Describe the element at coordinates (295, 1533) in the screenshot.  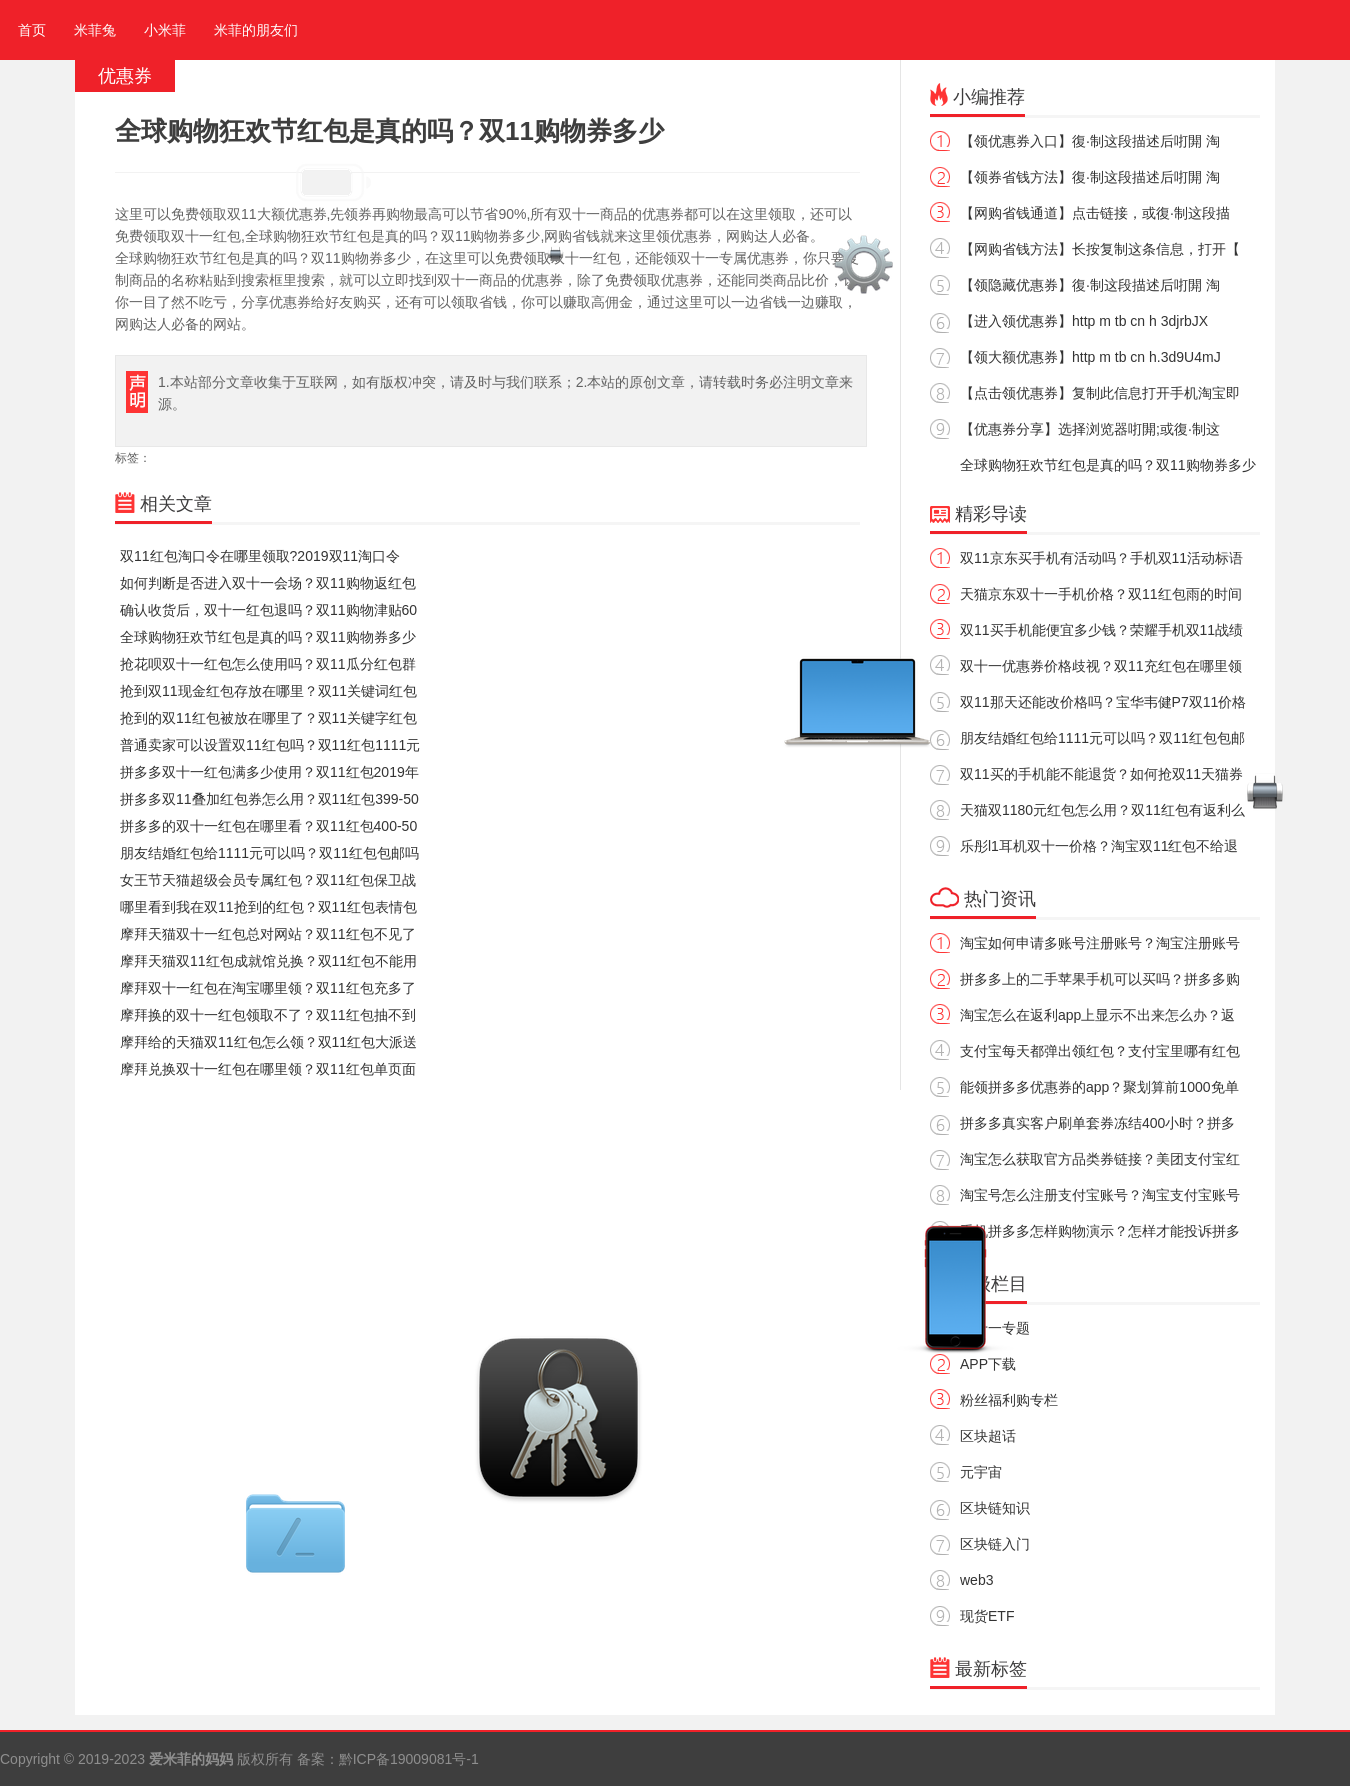
I see `access the root directory` at that location.